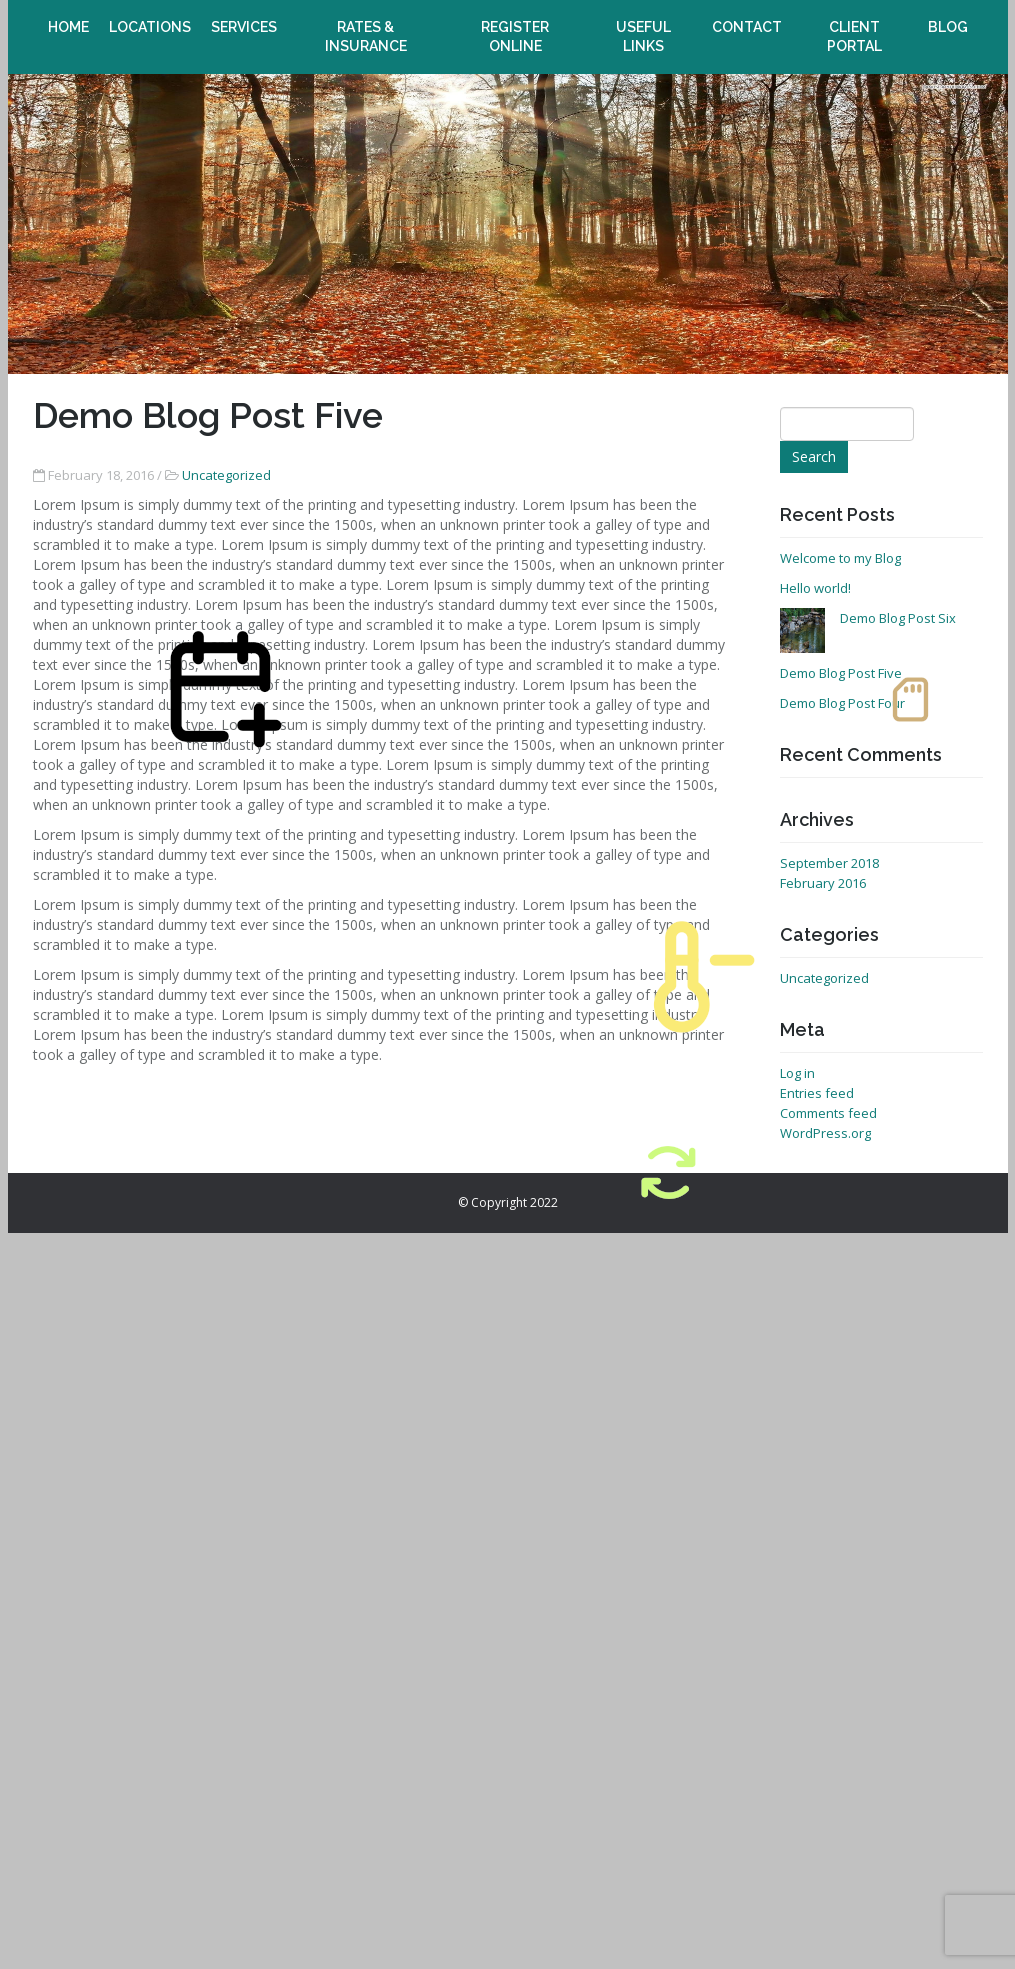  I want to click on decrease temperature setting, so click(693, 977).